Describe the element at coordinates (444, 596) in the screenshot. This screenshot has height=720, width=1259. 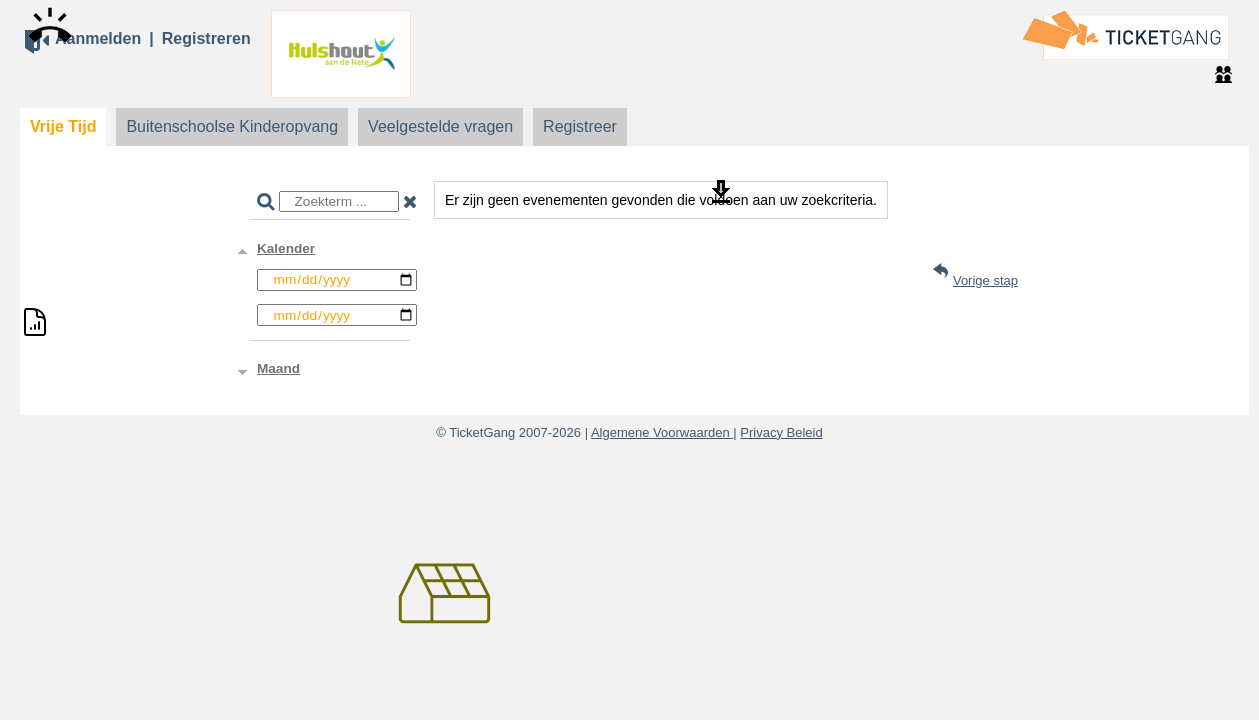
I see `view solar panel or renewable energy settings` at that location.